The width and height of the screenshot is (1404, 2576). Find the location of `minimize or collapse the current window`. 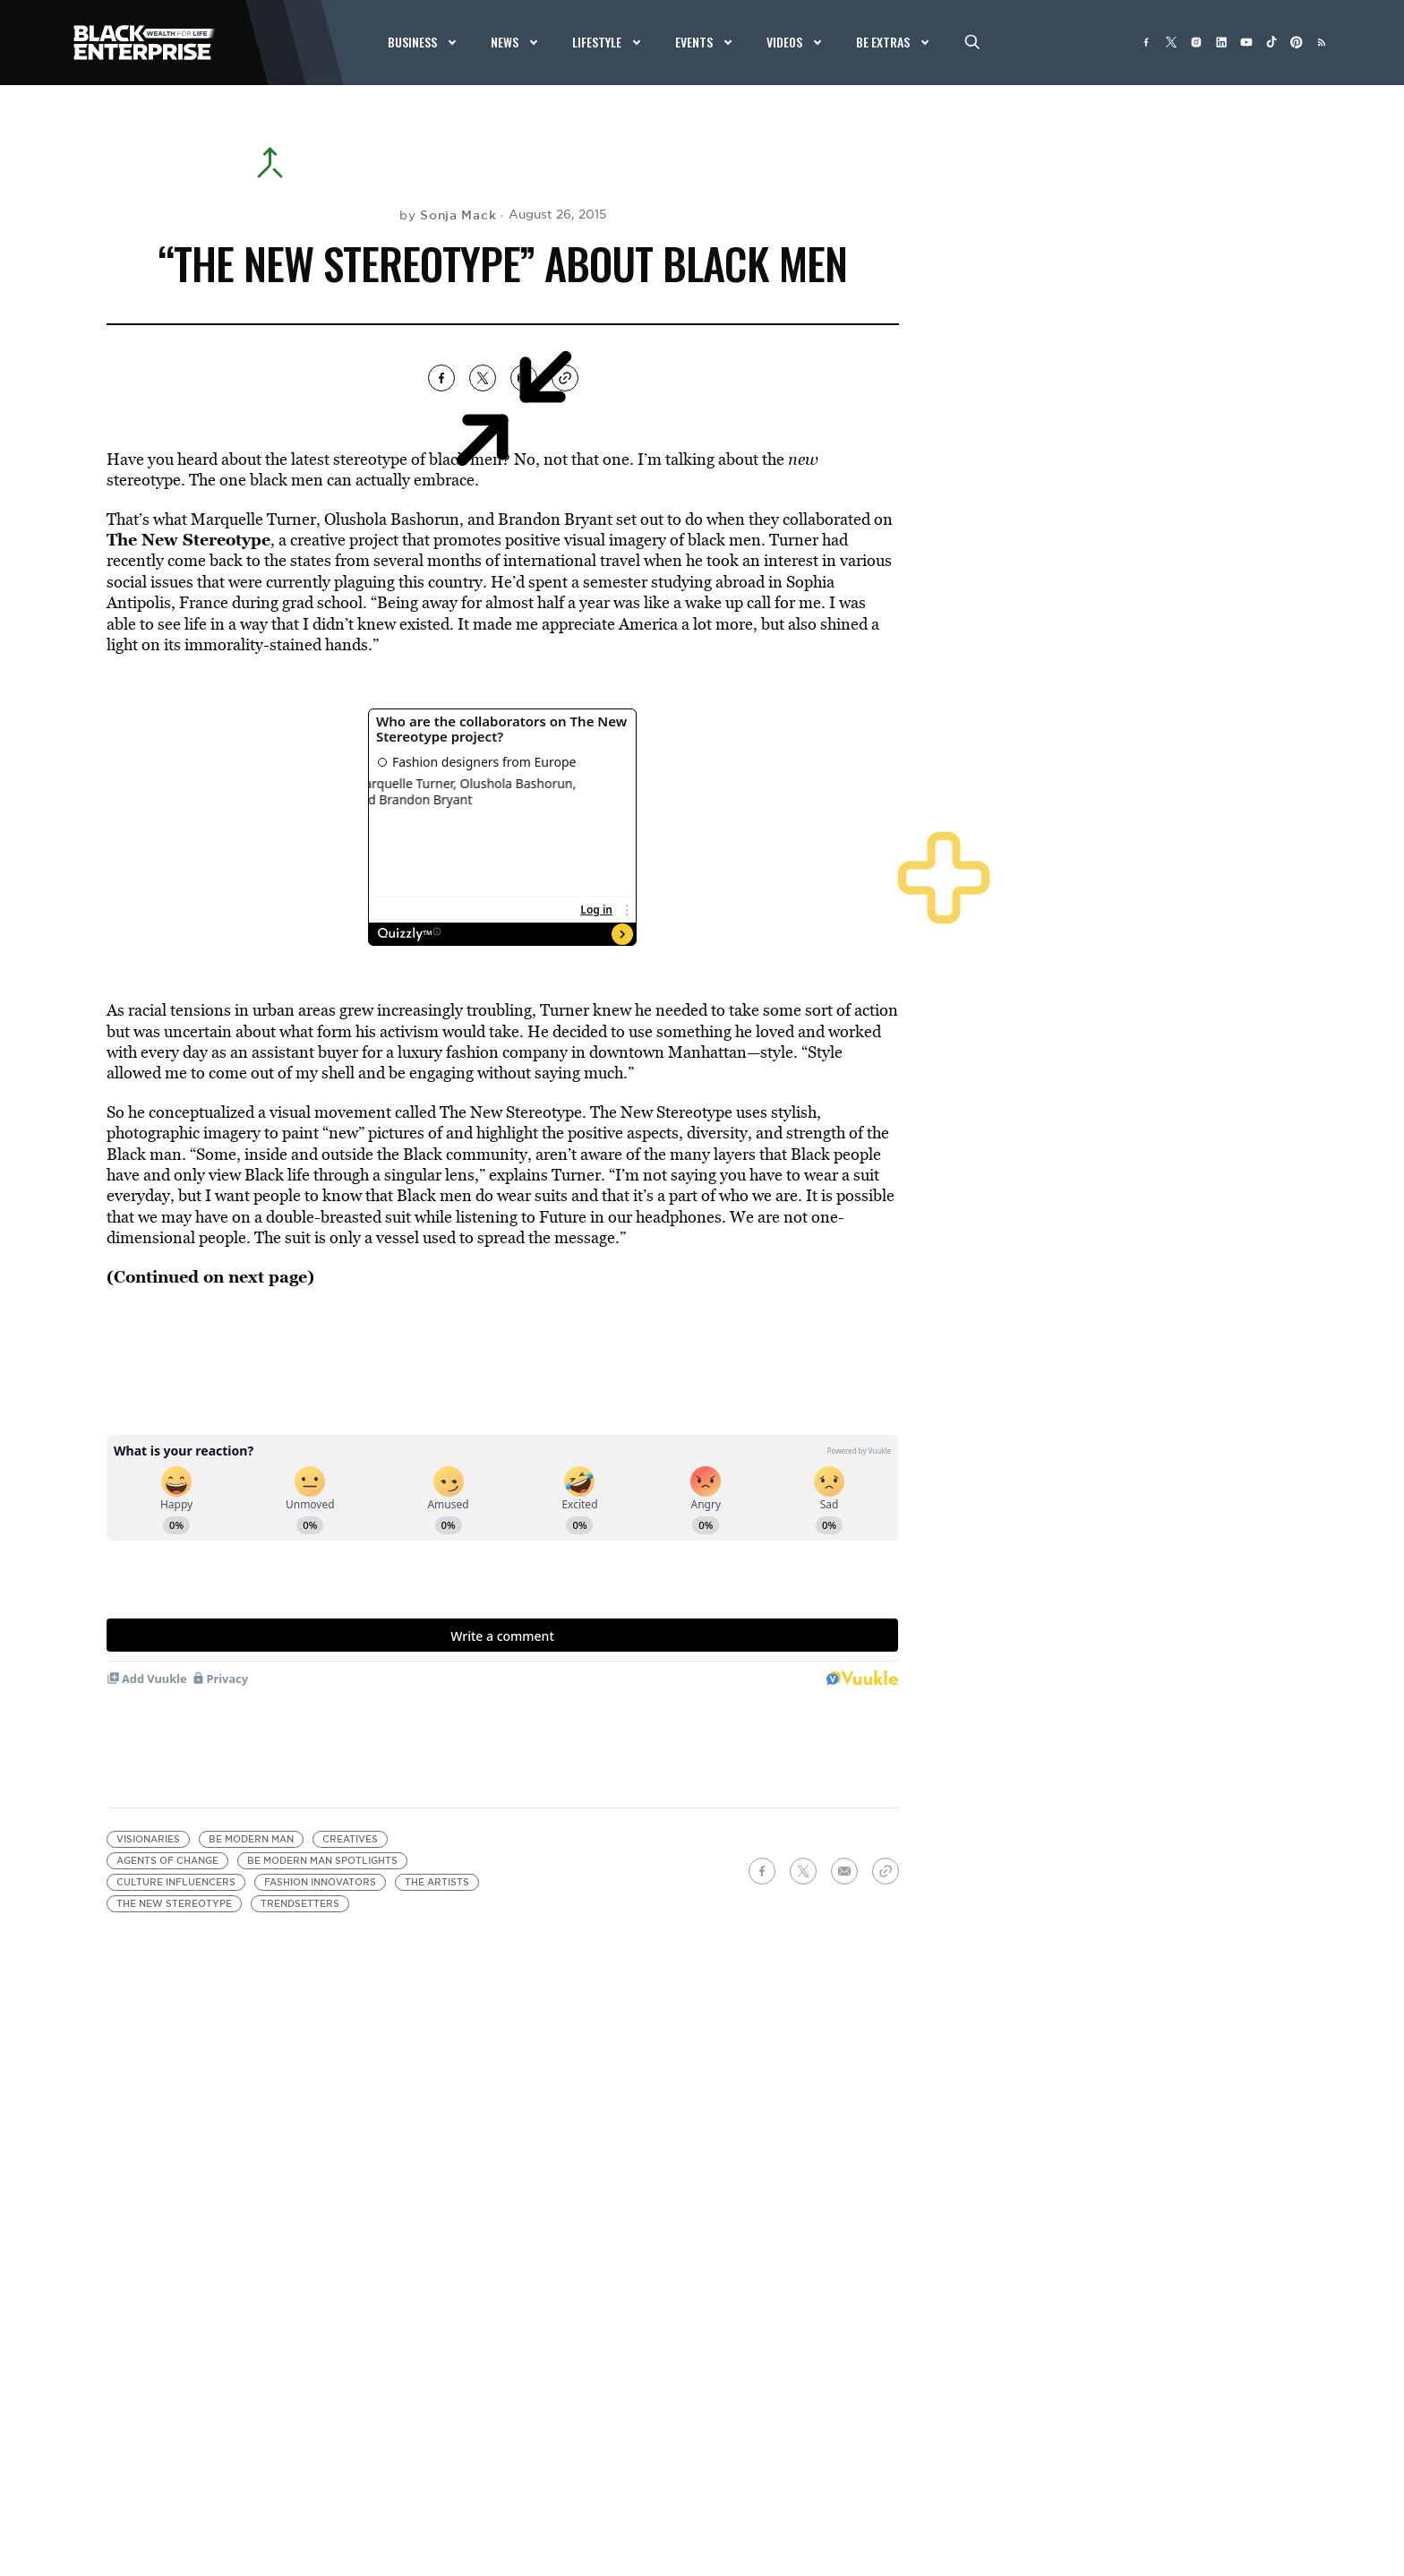

minimize or collapse the current window is located at coordinates (514, 408).